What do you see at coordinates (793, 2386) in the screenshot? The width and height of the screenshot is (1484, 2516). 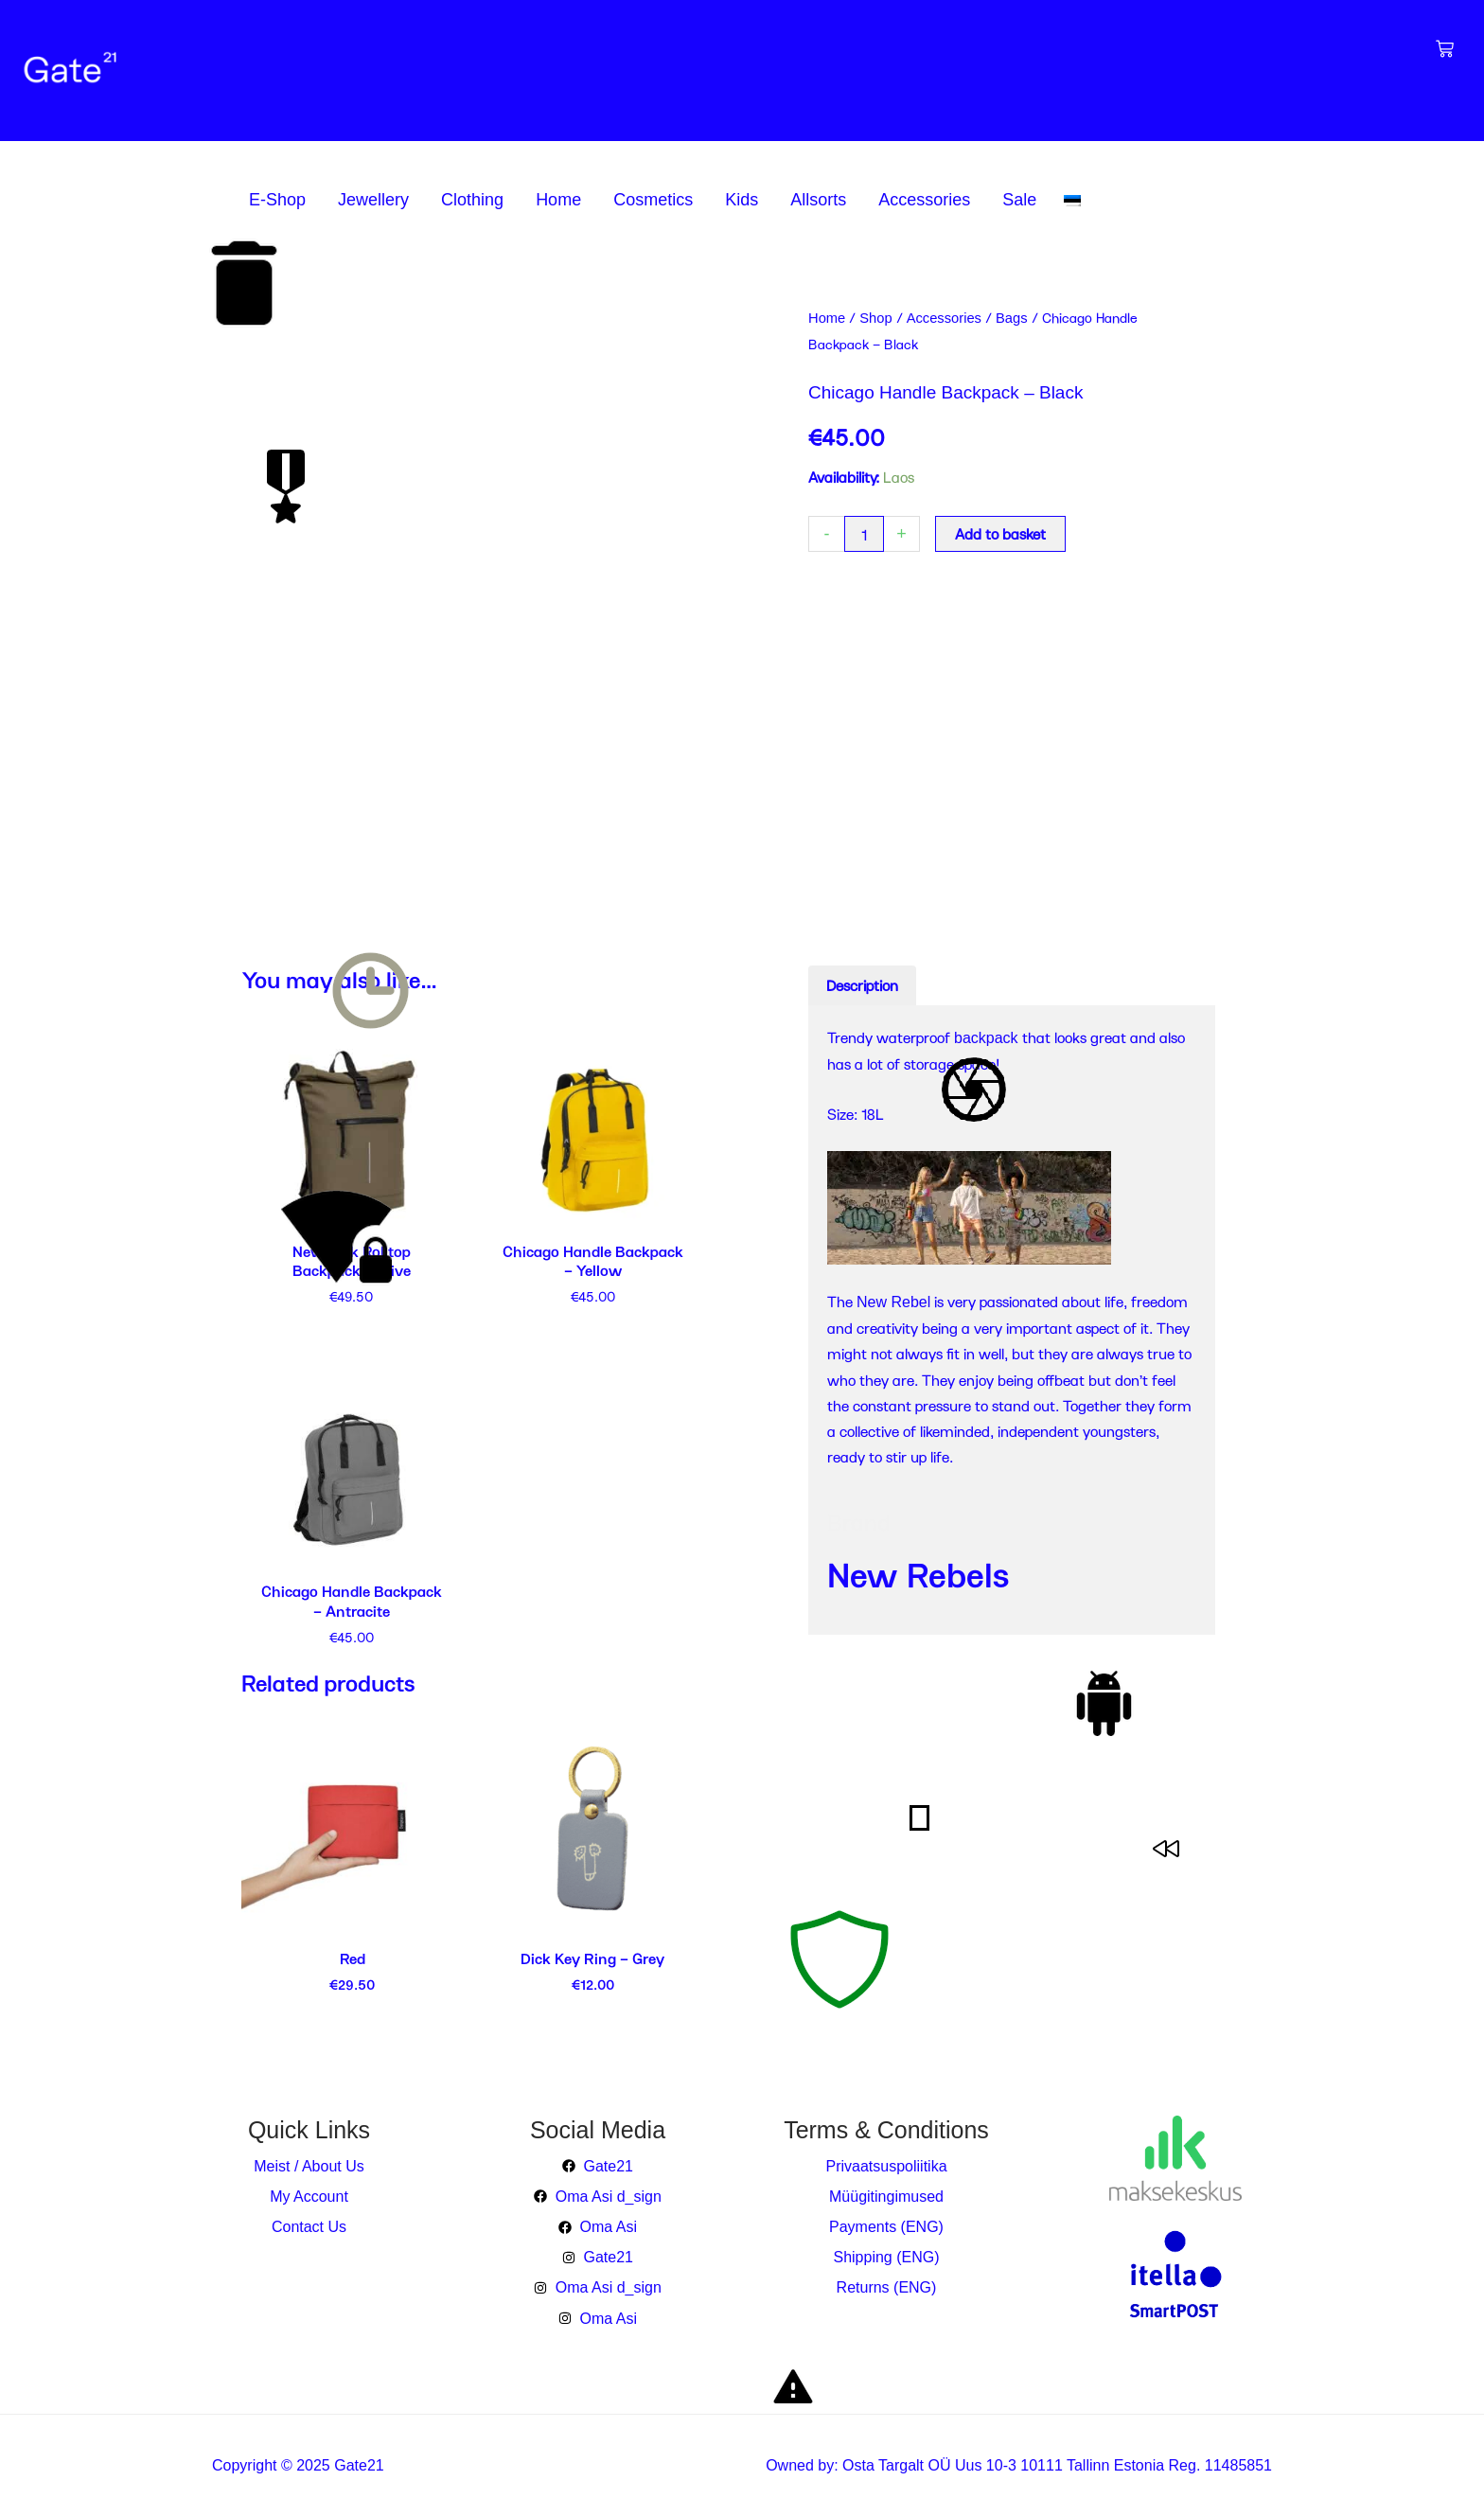 I see `indicates a warning or potential problem` at bounding box center [793, 2386].